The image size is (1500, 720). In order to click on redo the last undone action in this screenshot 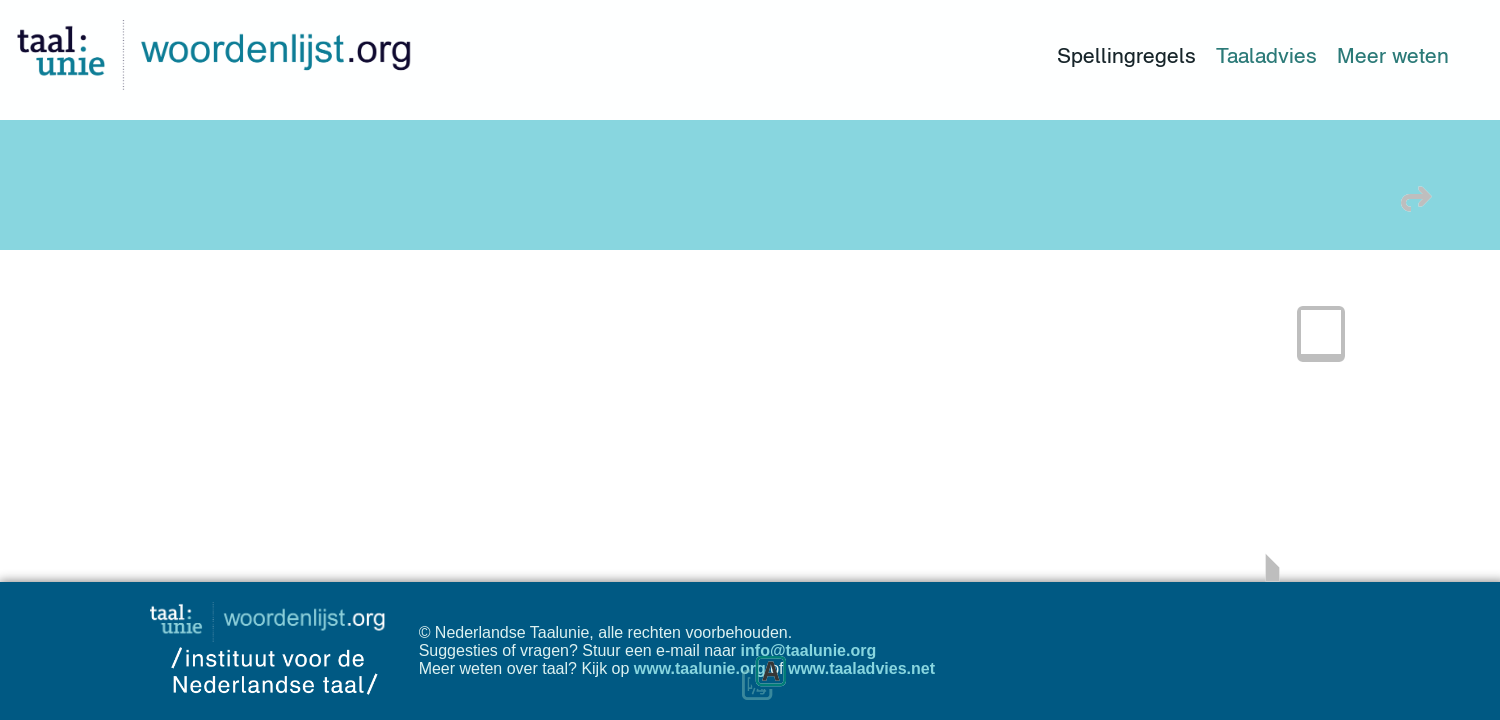, I will do `click(1416, 199)`.